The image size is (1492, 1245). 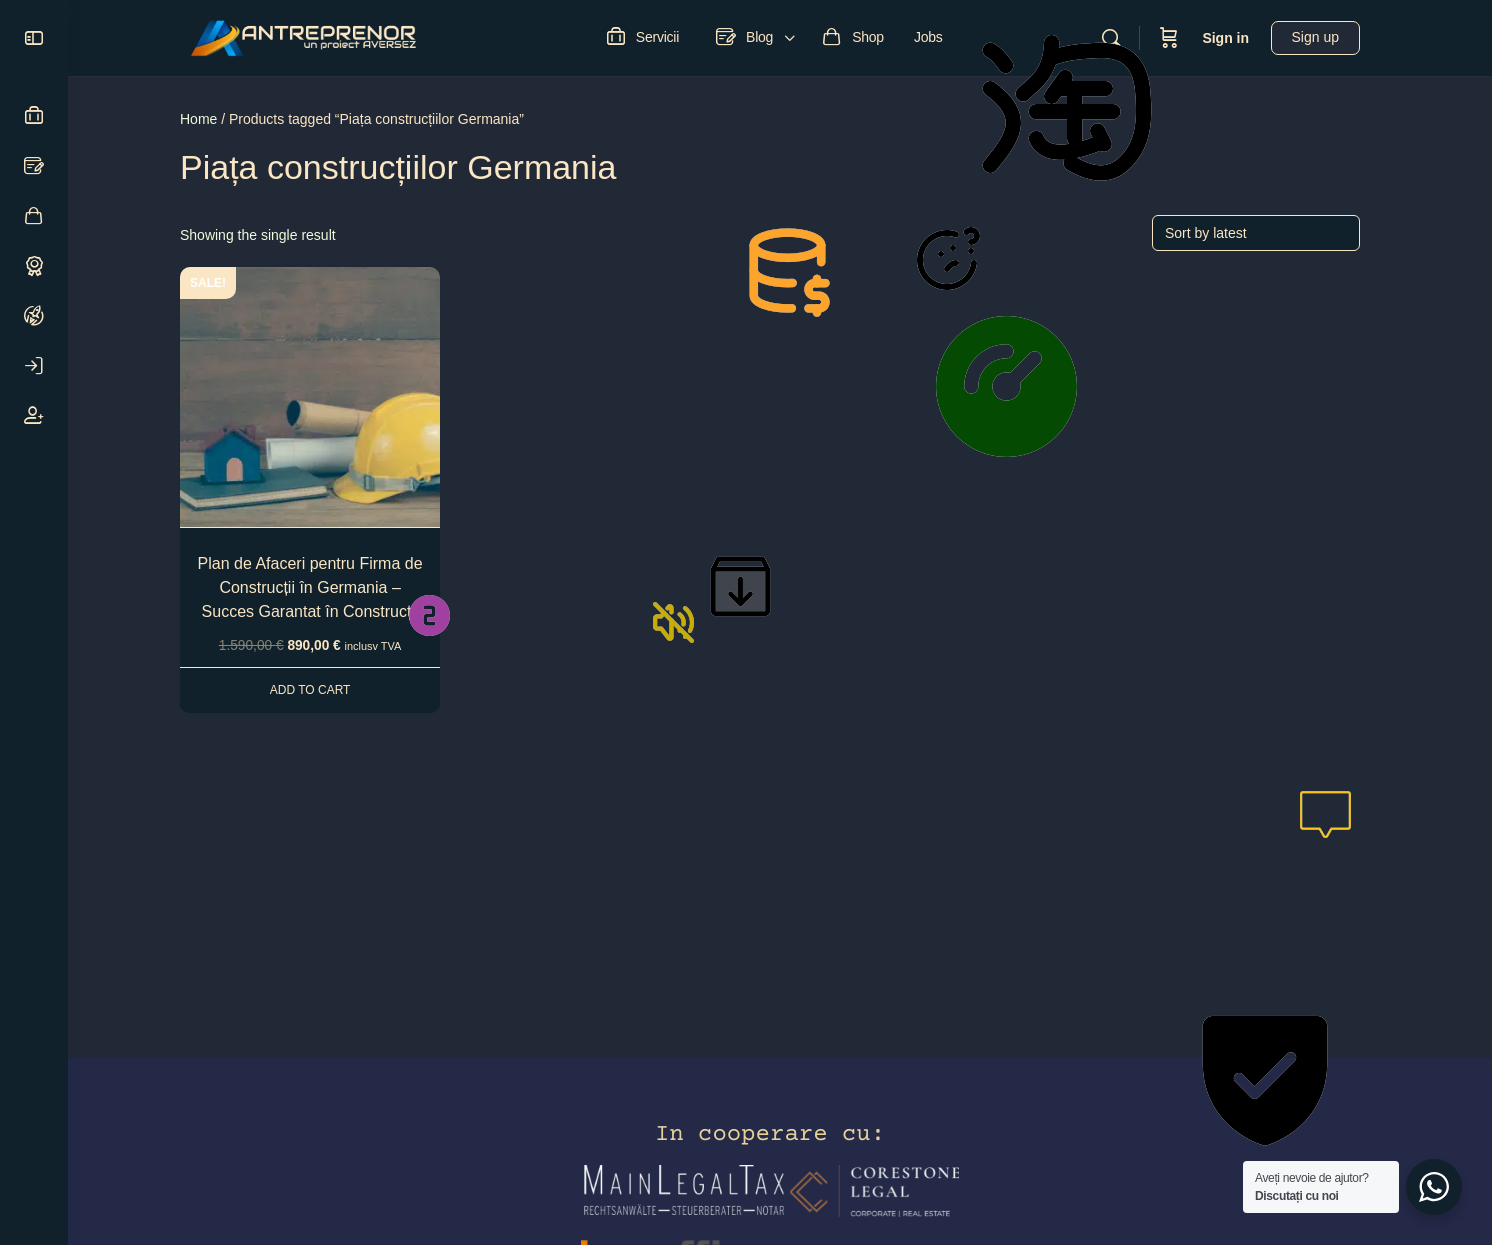 I want to click on mute audio, so click(x=673, y=622).